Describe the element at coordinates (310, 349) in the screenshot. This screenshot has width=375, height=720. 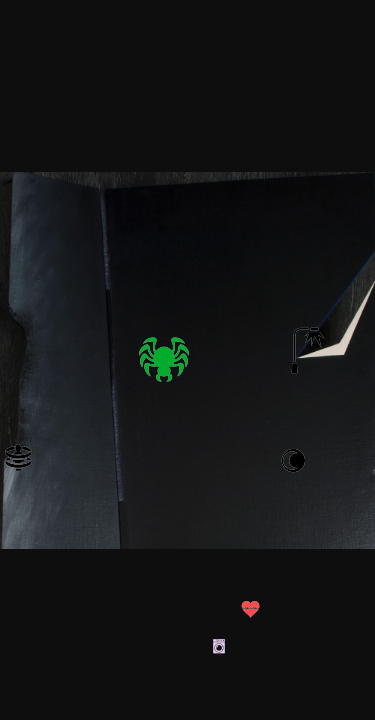
I see `toggle street lighting in a city simulation game` at that location.